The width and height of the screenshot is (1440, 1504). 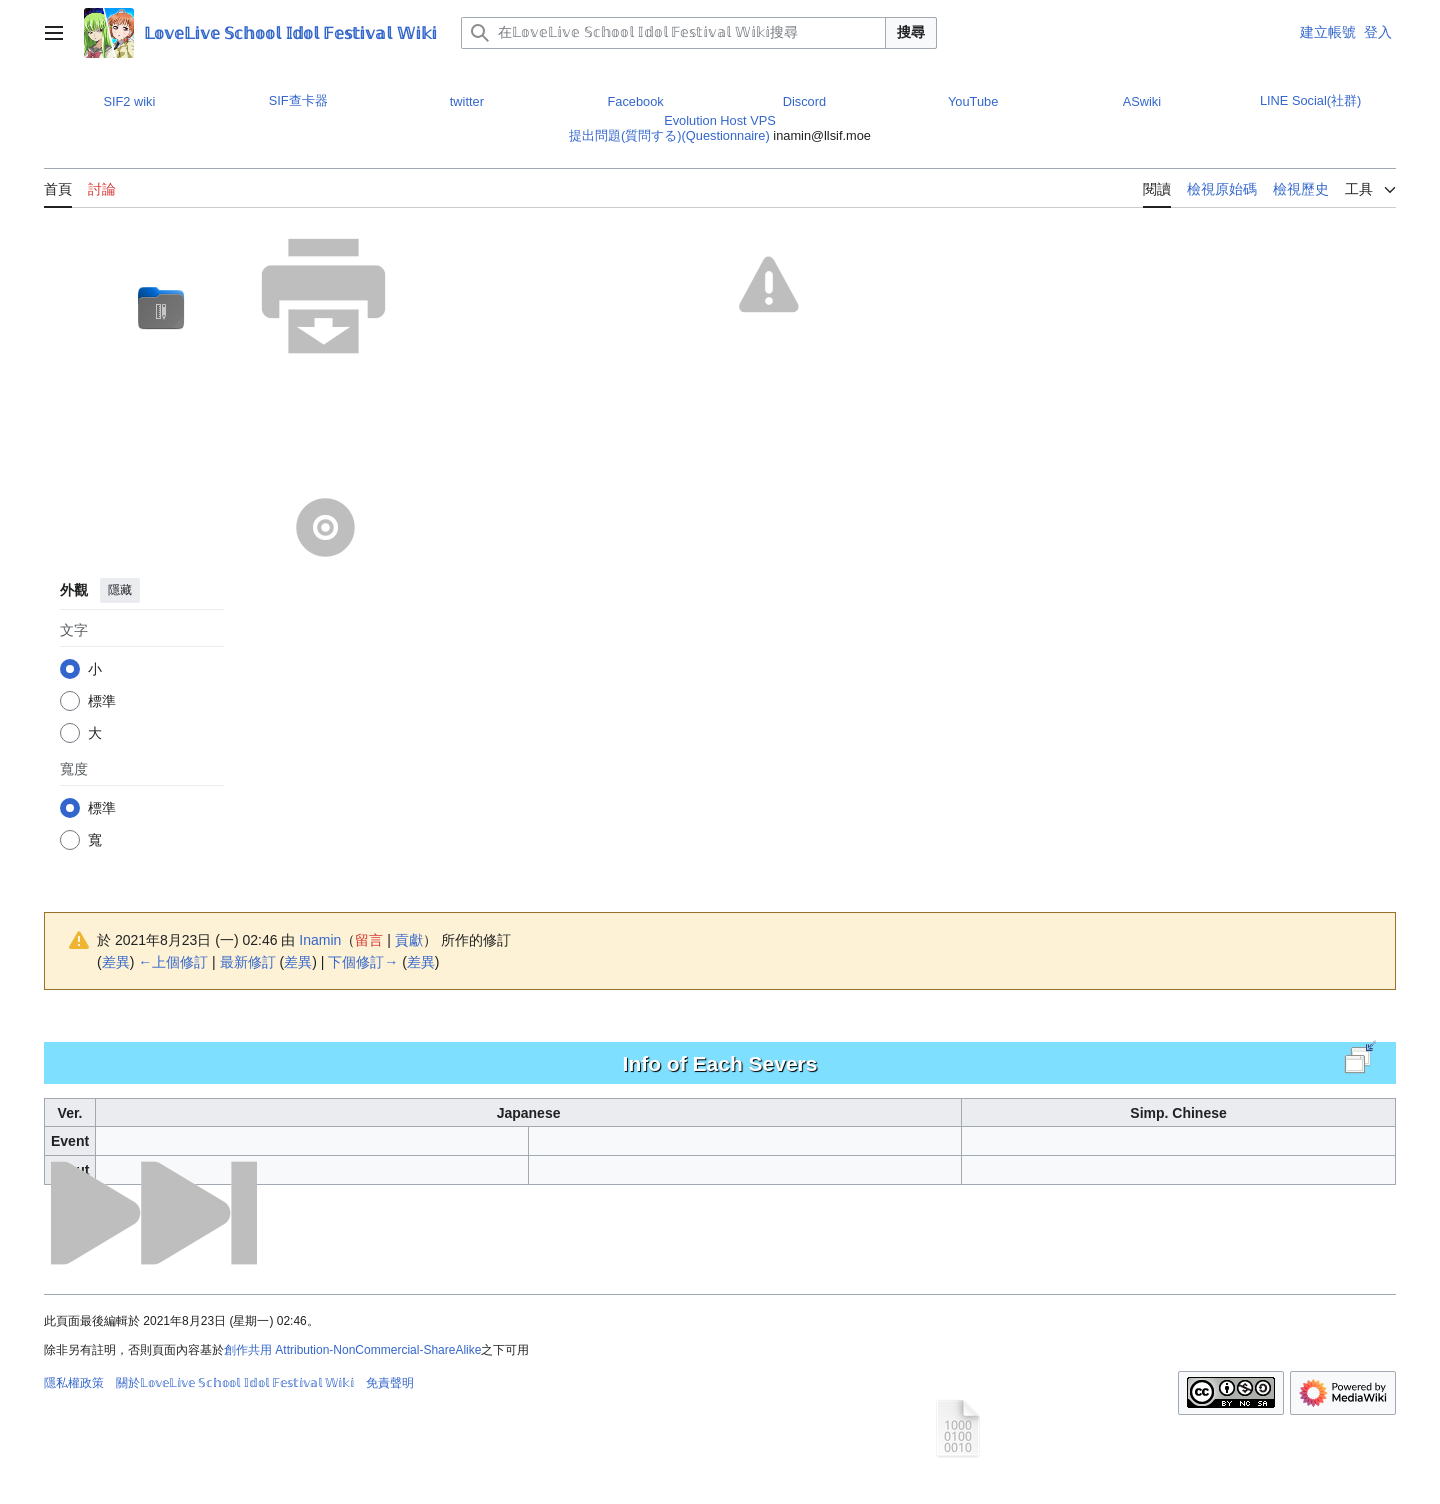 I want to click on restore window to previous size, so click(x=1360, y=1057).